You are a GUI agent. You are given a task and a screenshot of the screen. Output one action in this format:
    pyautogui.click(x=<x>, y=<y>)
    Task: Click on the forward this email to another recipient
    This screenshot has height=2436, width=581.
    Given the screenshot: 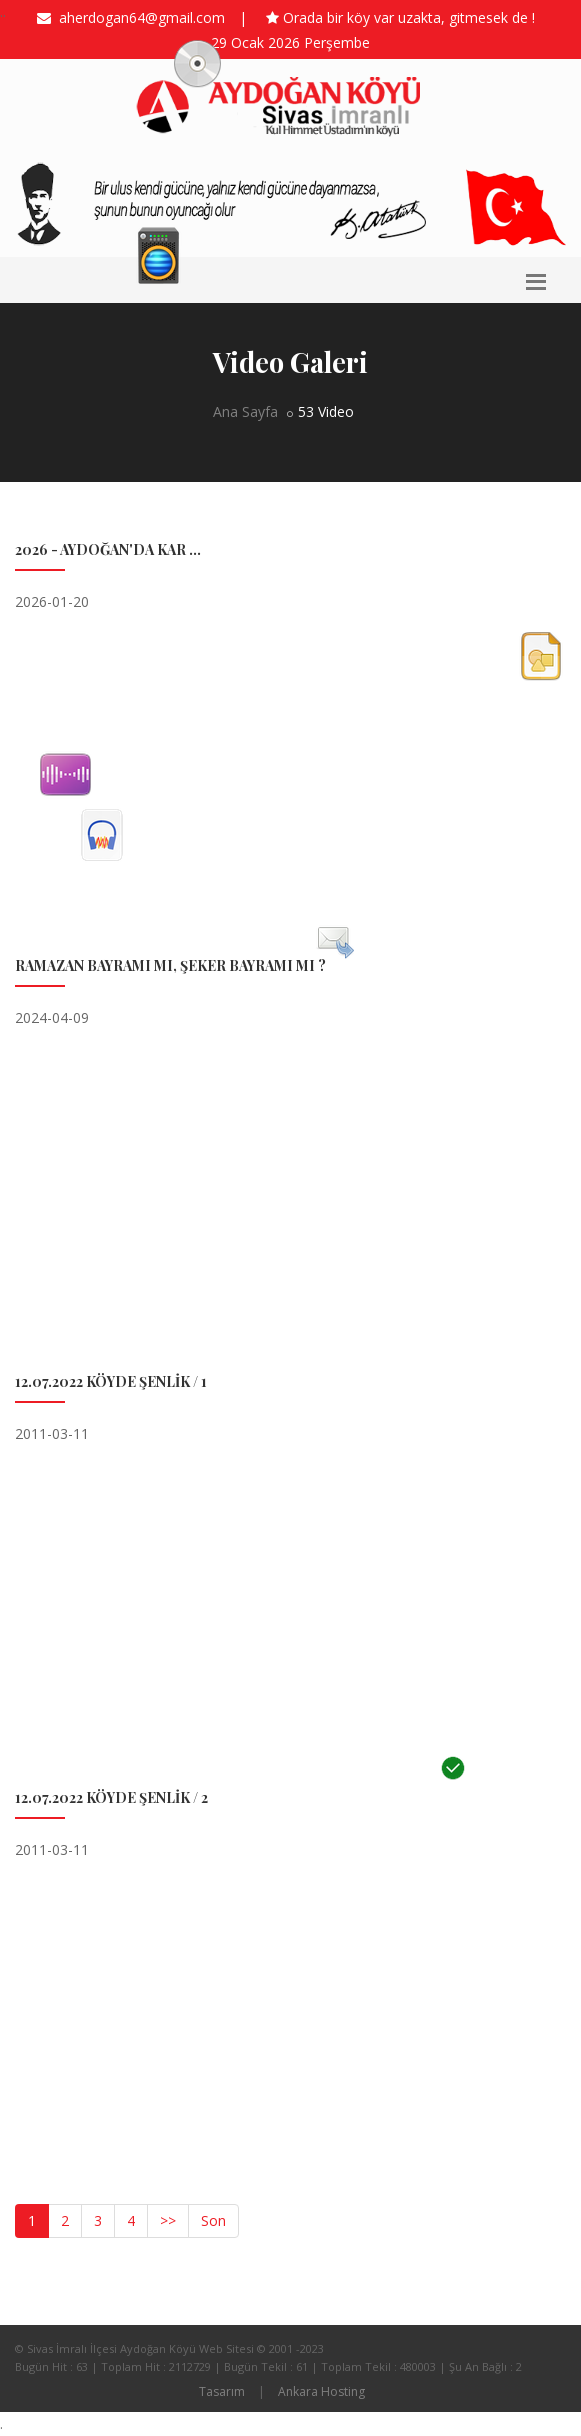 What is the action you would take?
    pyautogui.click(x=334, y=939)
    